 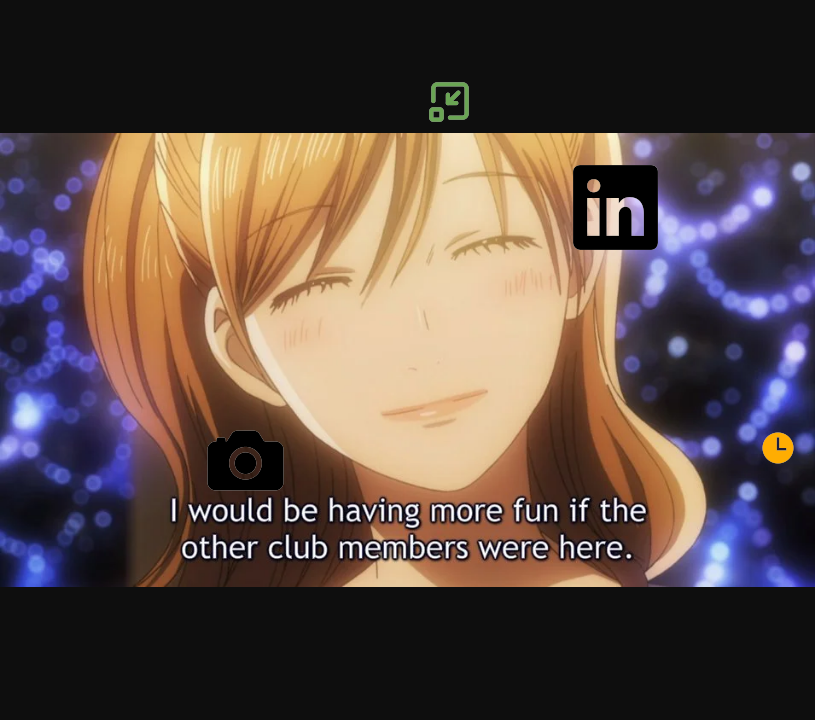 What do you see at coordinates (615, 207) in the screenshot?
I see `connect with LinkedIn` at bounding box center [615, 207].